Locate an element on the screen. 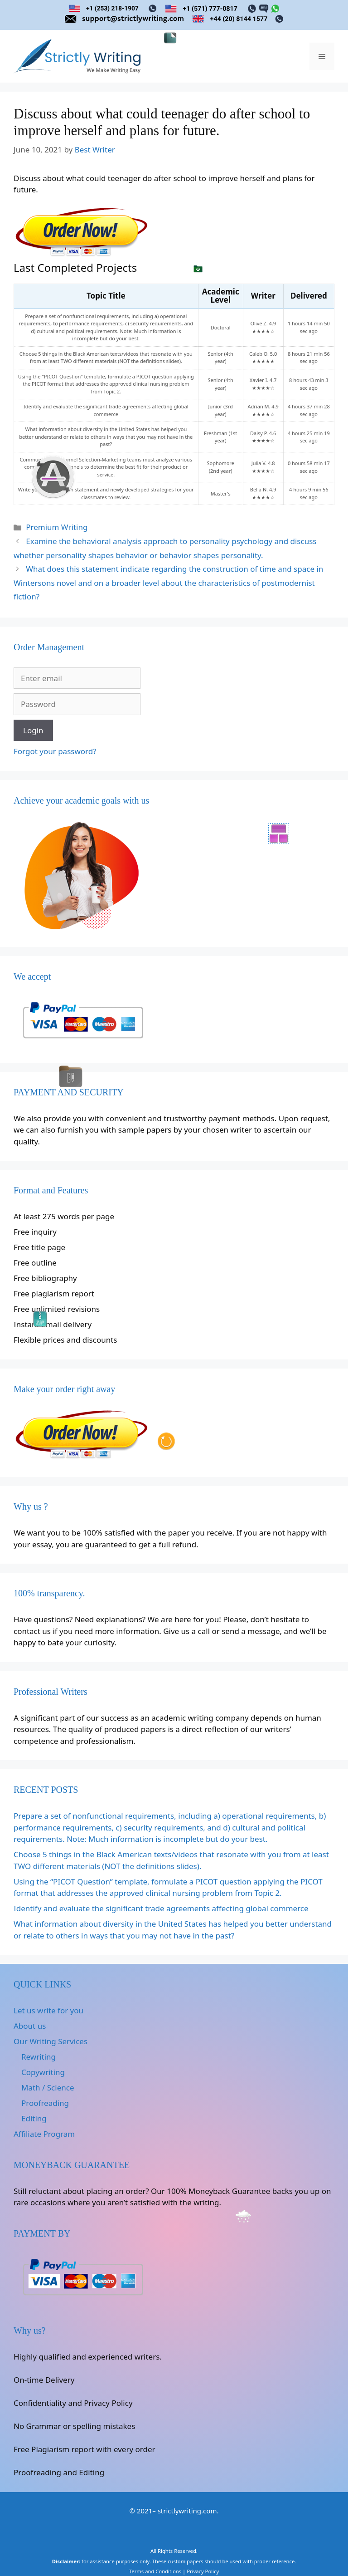  open folder containing Xbox games or apps is located at coordinates (198, 269).